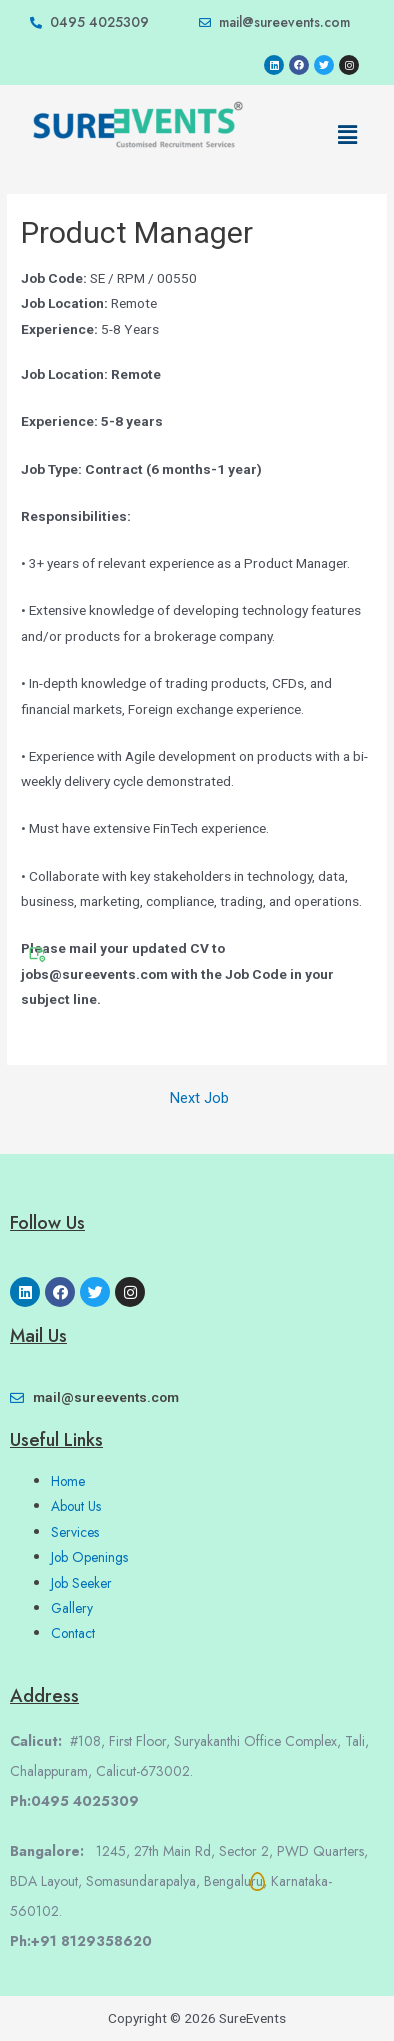 This screenshot has width=394, height=2041. Describe the element at coordinates (37, 954) in the screenshot. I see `pin a device to your favorites` at that location.